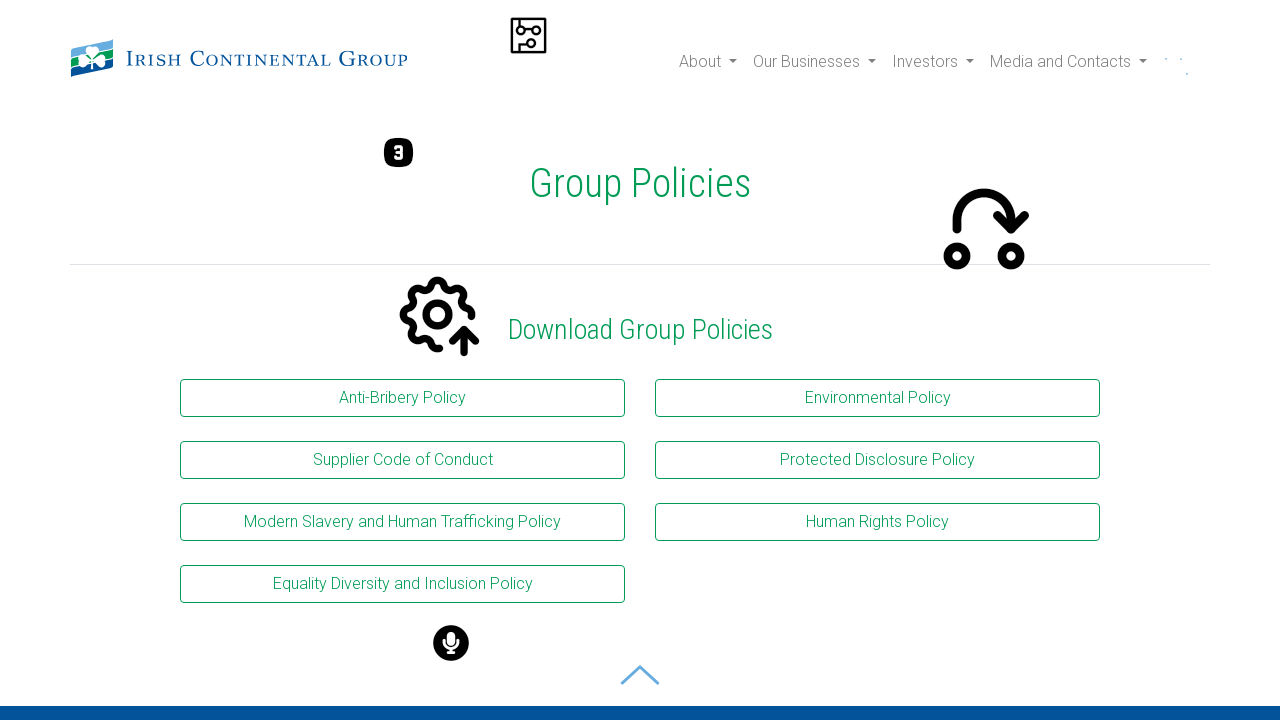 The width and height of the screenshot is (1280, 720). I want to click on view circuit board or hardware-related files, so click(528, 35).